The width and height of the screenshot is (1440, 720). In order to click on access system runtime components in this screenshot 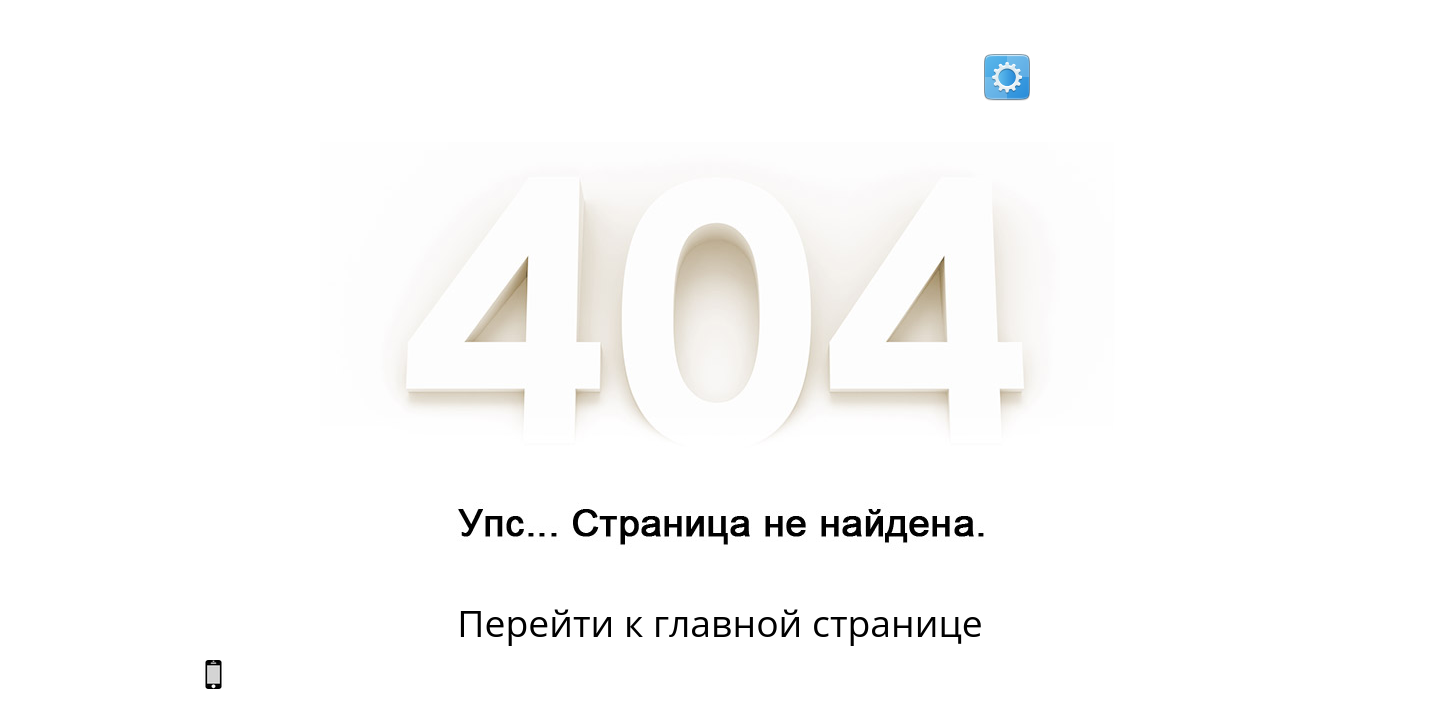, I will do `click(1007, 77)`.